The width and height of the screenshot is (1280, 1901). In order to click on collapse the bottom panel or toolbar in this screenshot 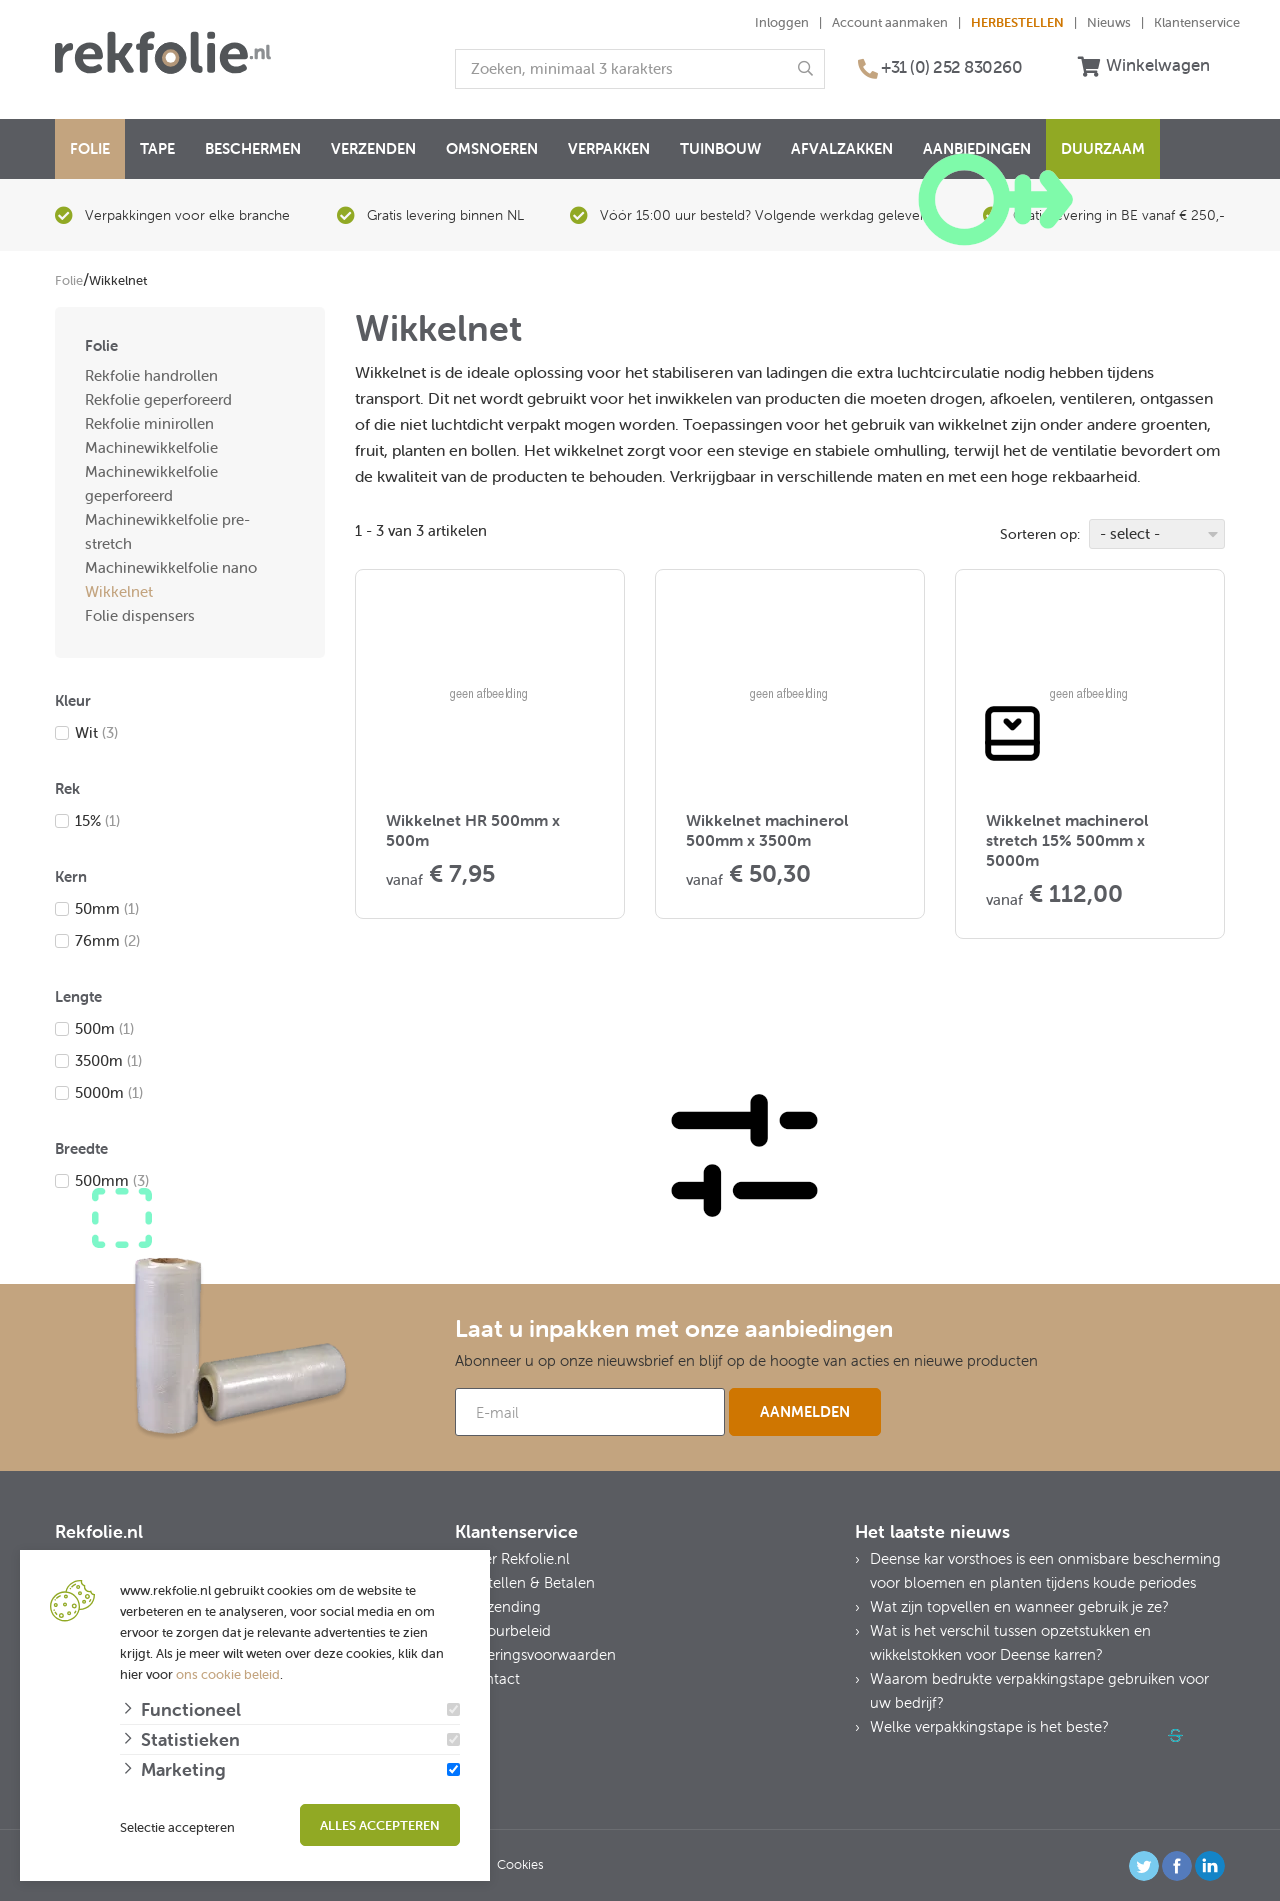, I will do `click(1012, 733)`.